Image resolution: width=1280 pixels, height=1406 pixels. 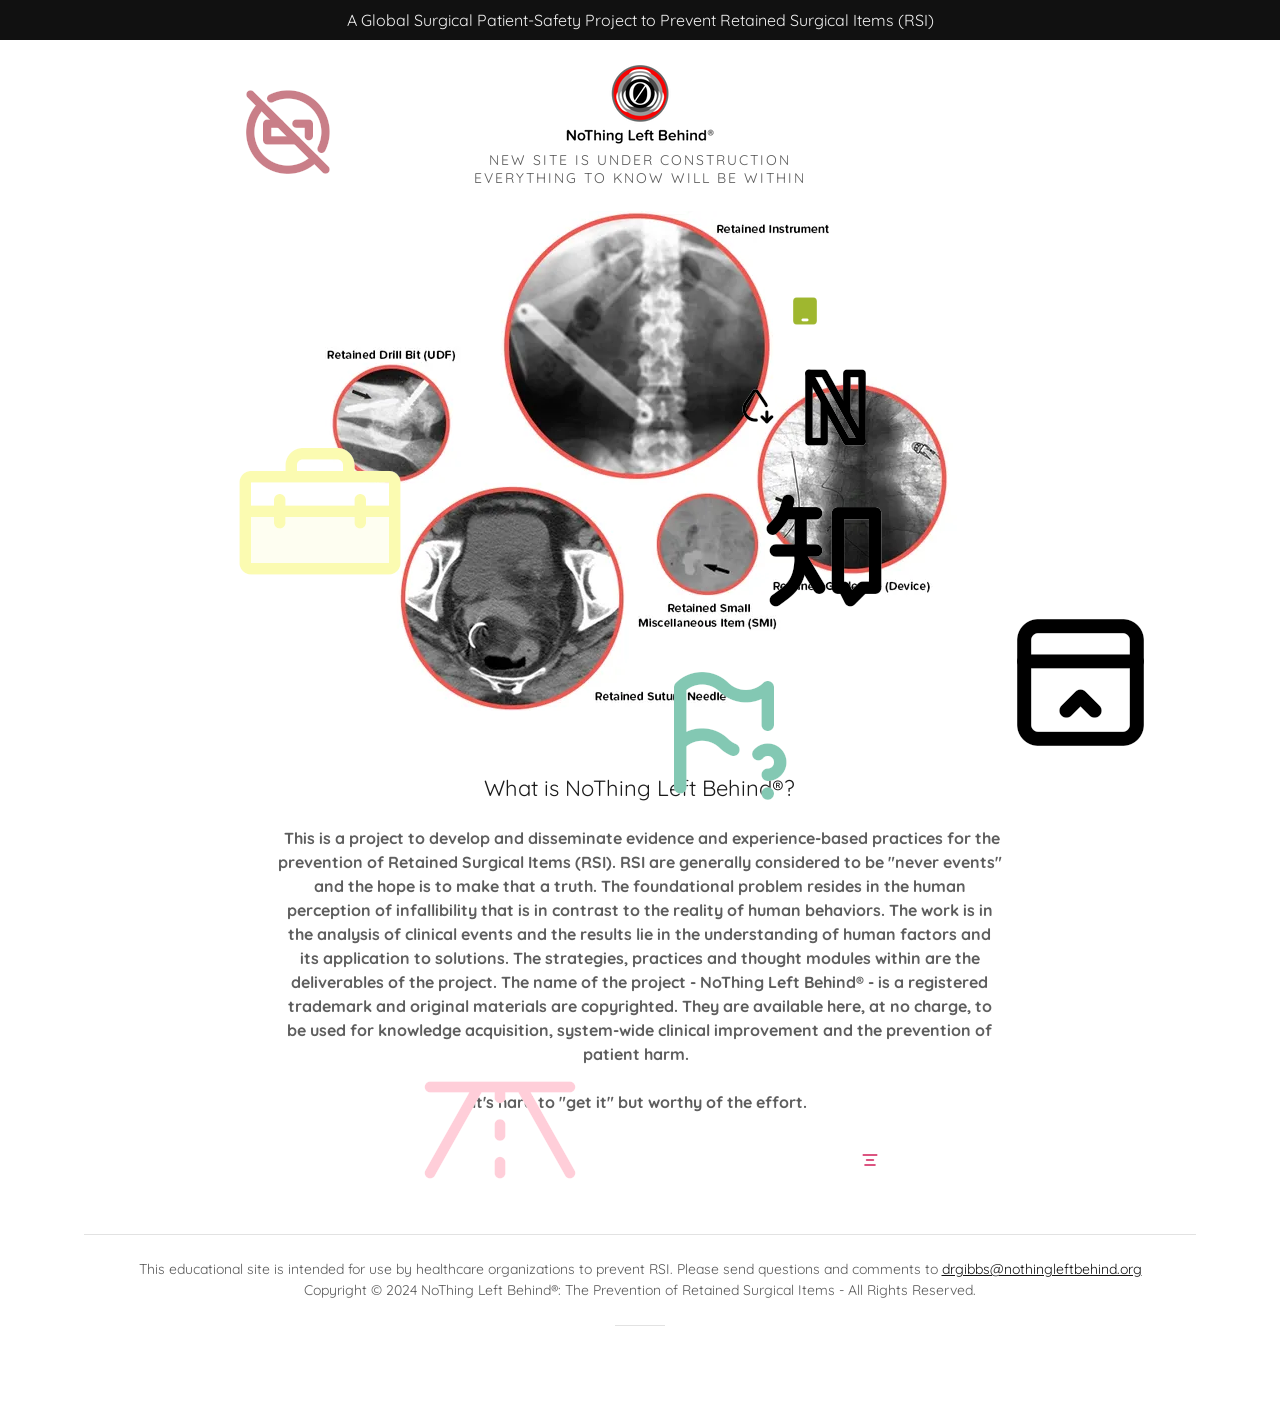 What do you see at coordinates (1080, 682) in the screenshot?
I see `collapse the navigation bar` at bounding box center [1080, 682].